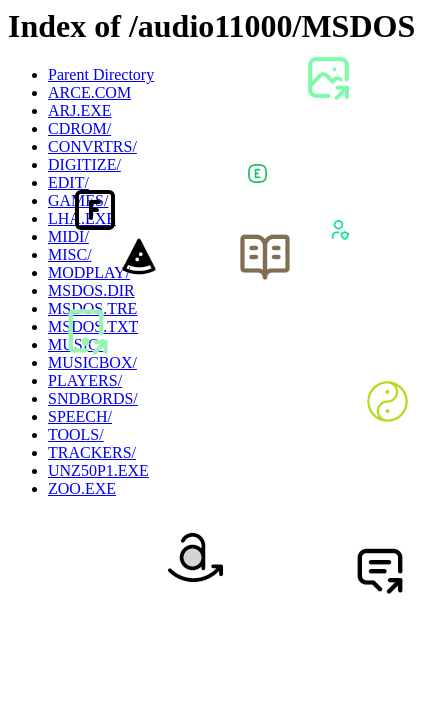  I want to click on order pizza or food delivery, so click(139, 256).